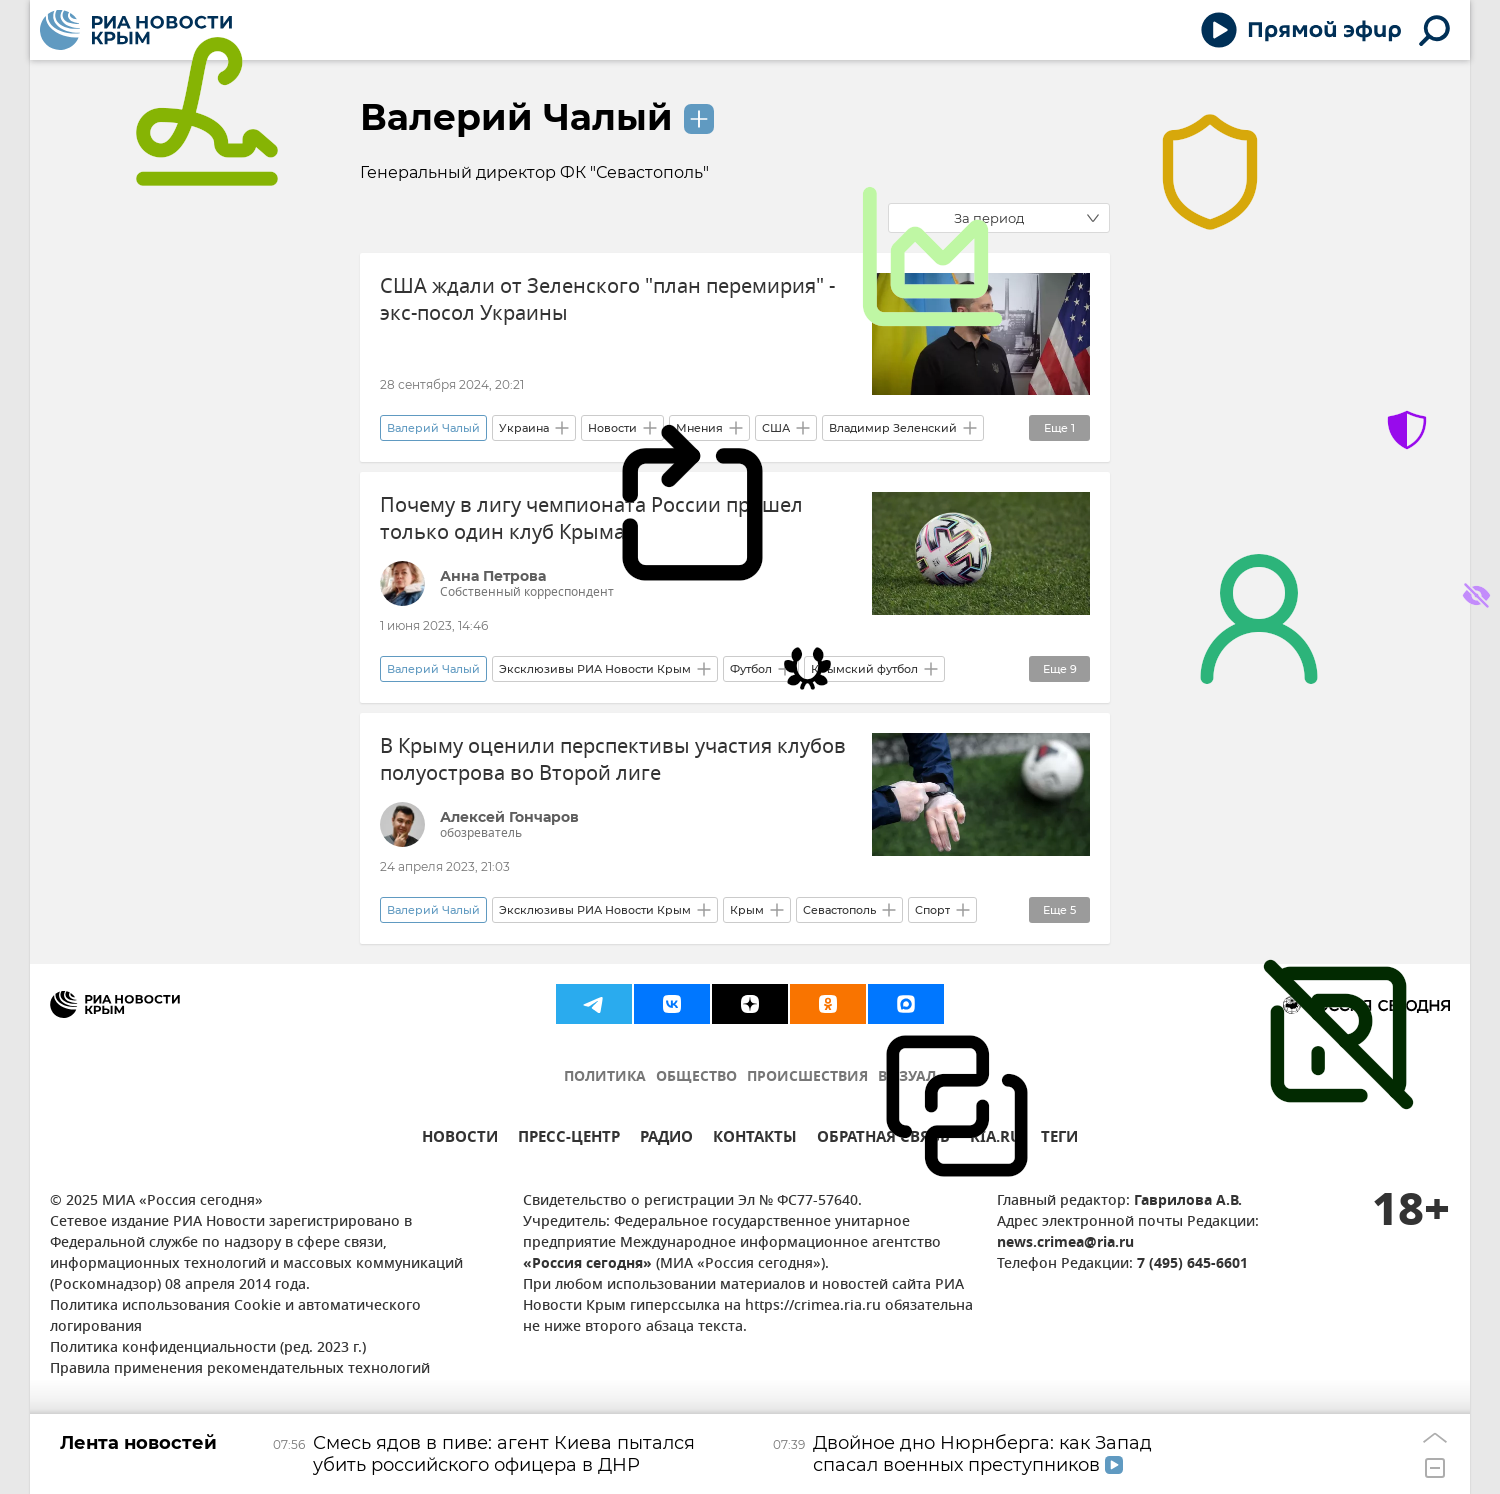 This screenshot has height=1494, width=1500. What do you see at coordinates (1476, 595) in the screenshot?
I see `hide password or sensitive content` at bounding box center [1476, 595].